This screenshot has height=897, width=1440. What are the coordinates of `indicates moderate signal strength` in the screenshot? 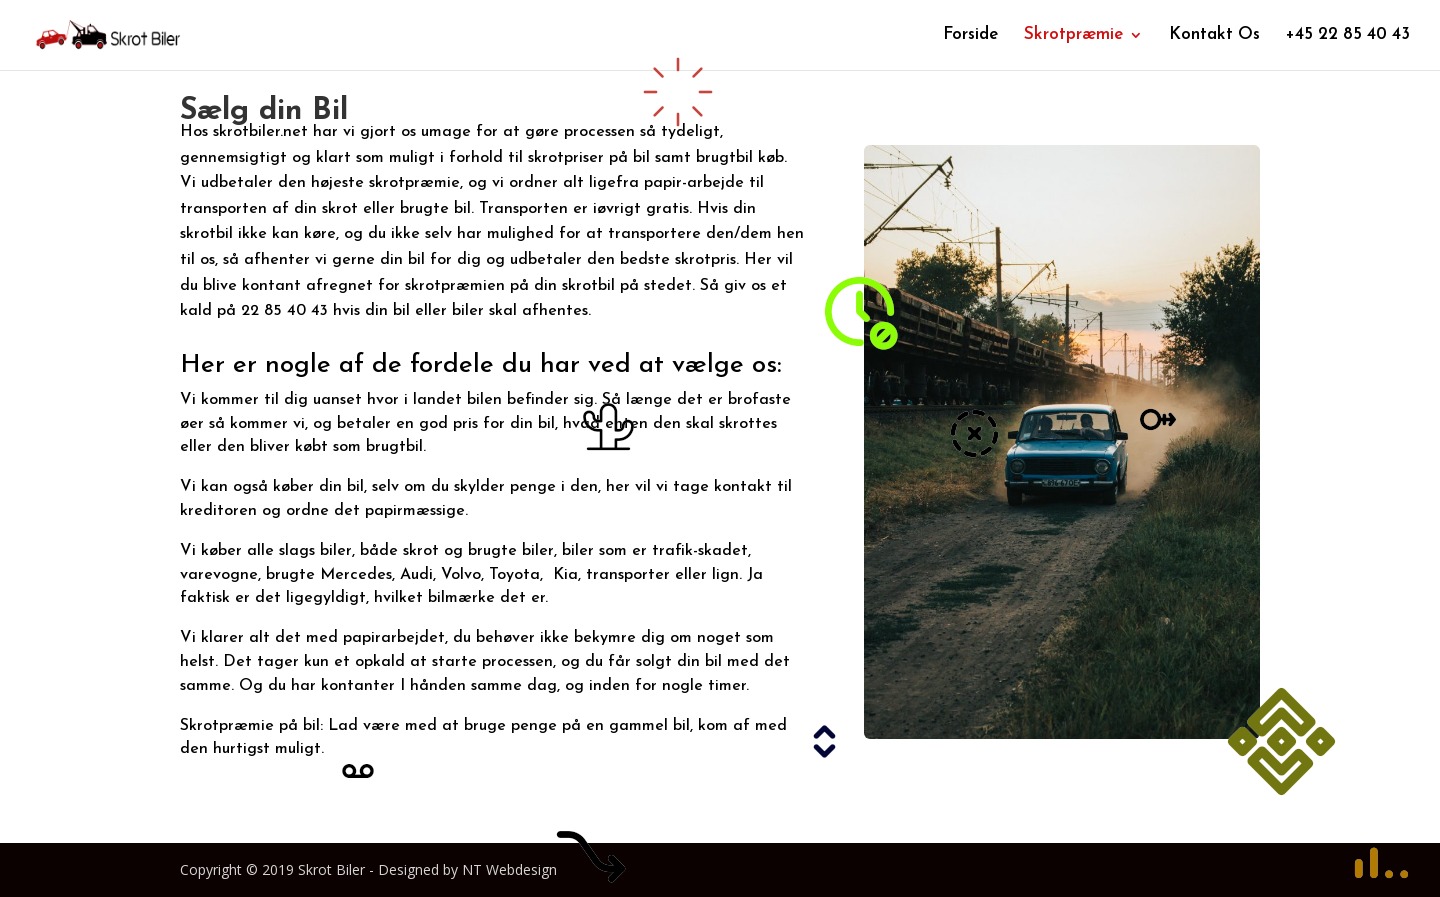 It's located at (1381, 851).